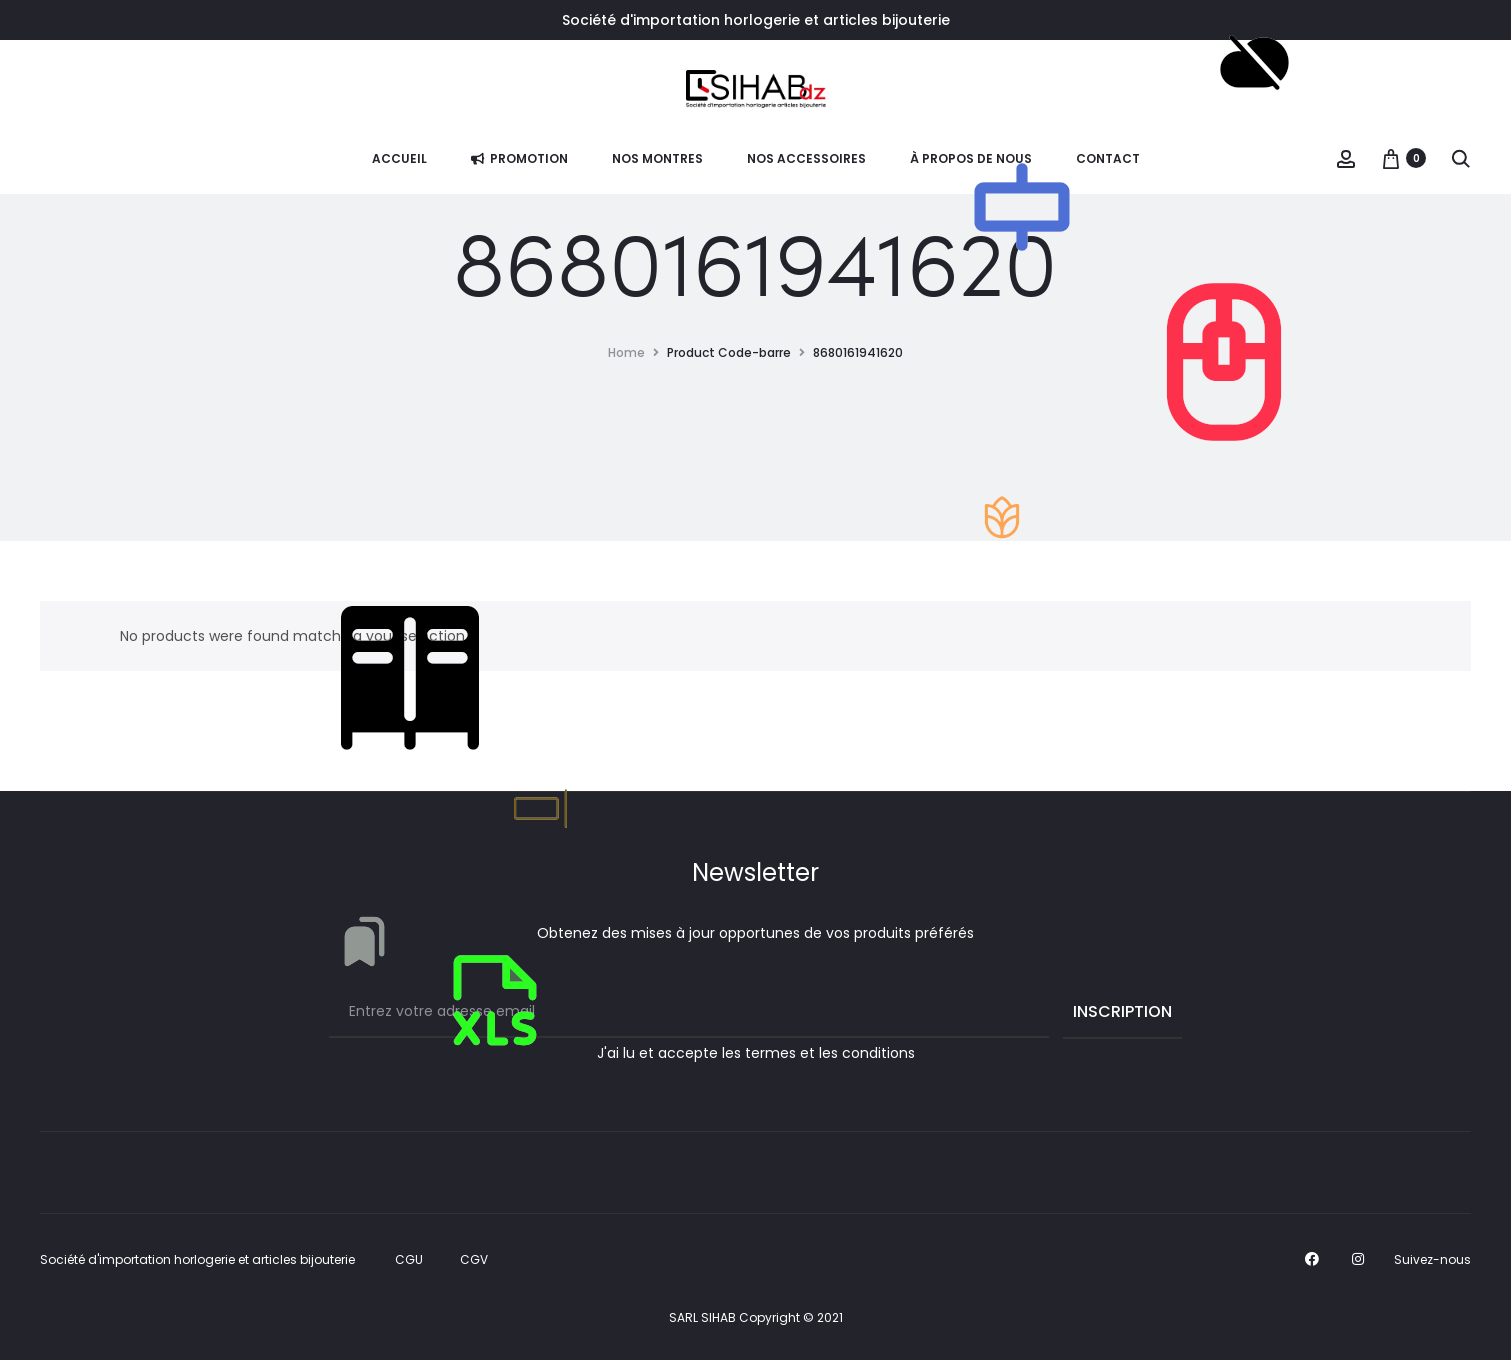 The width and height of the screenshot is (1511, 1360). Describe the element at coordinates (1022, 207) in the screenshot. I see `center align element horizontally` at that location.